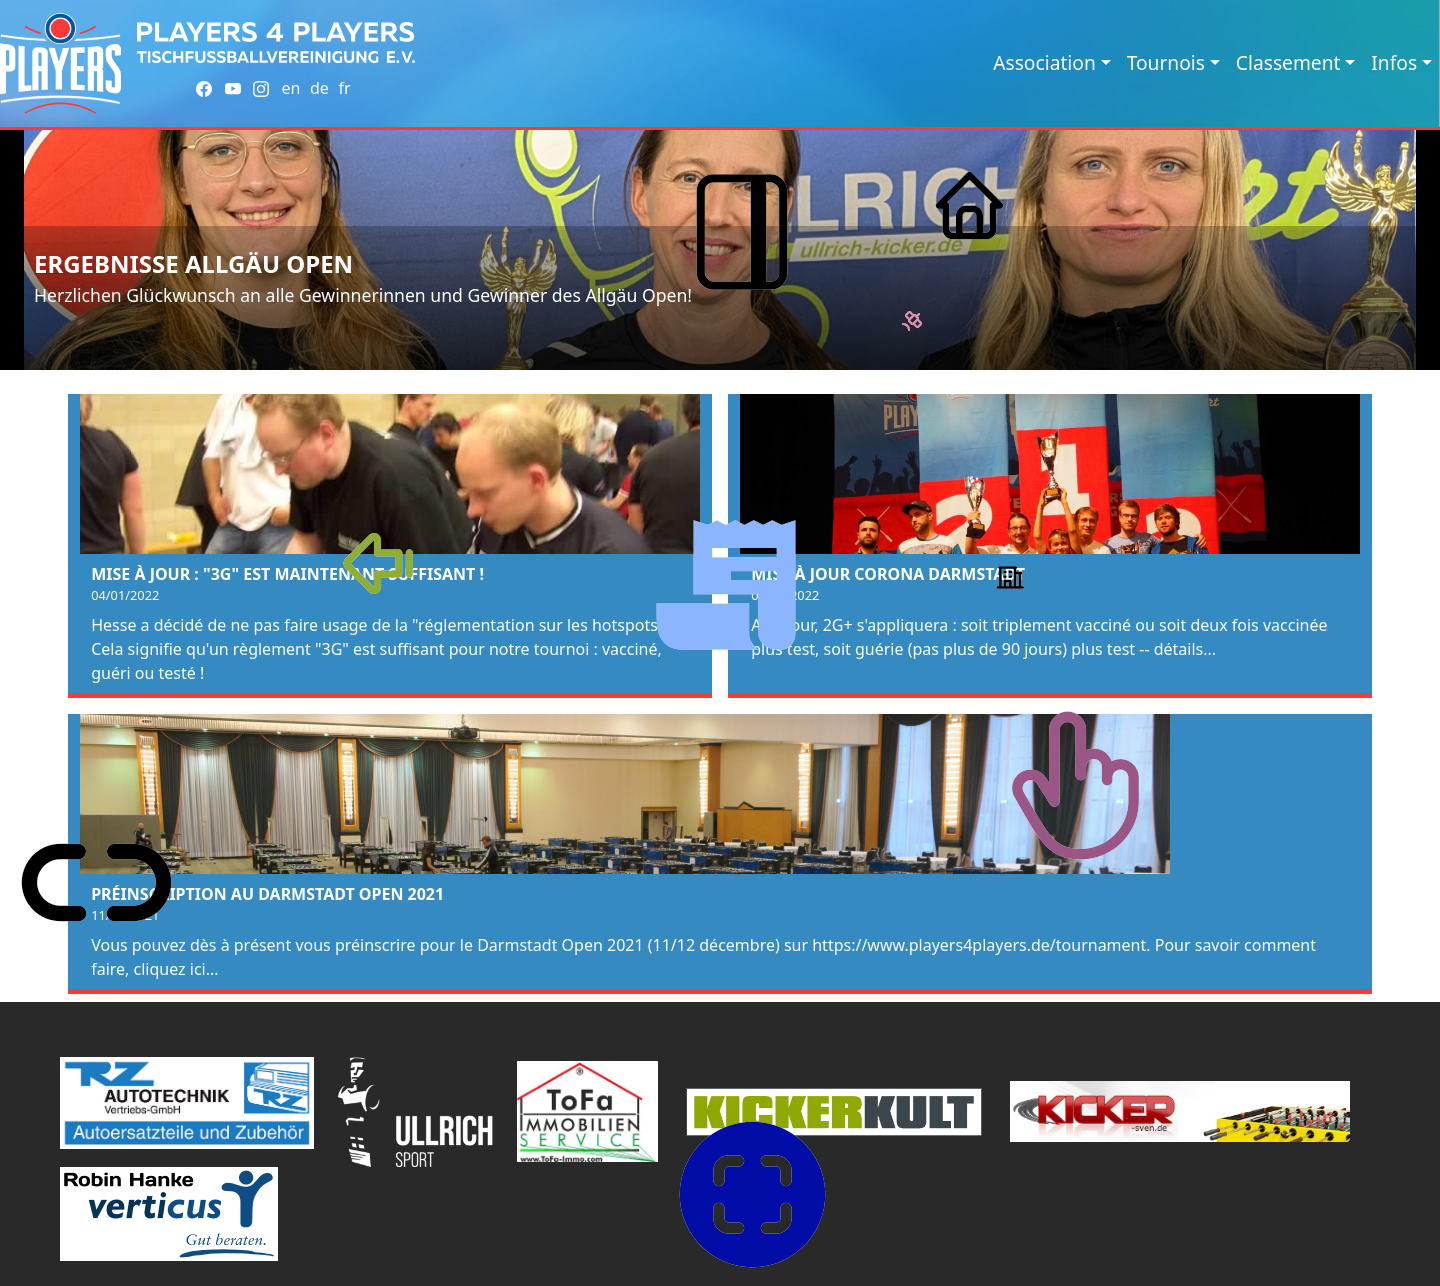 This screenshot has height=1286, width=1440. Describe the element at coordinates (912, 321) in the screenshot. I see `access satellite connection settings` at that location.